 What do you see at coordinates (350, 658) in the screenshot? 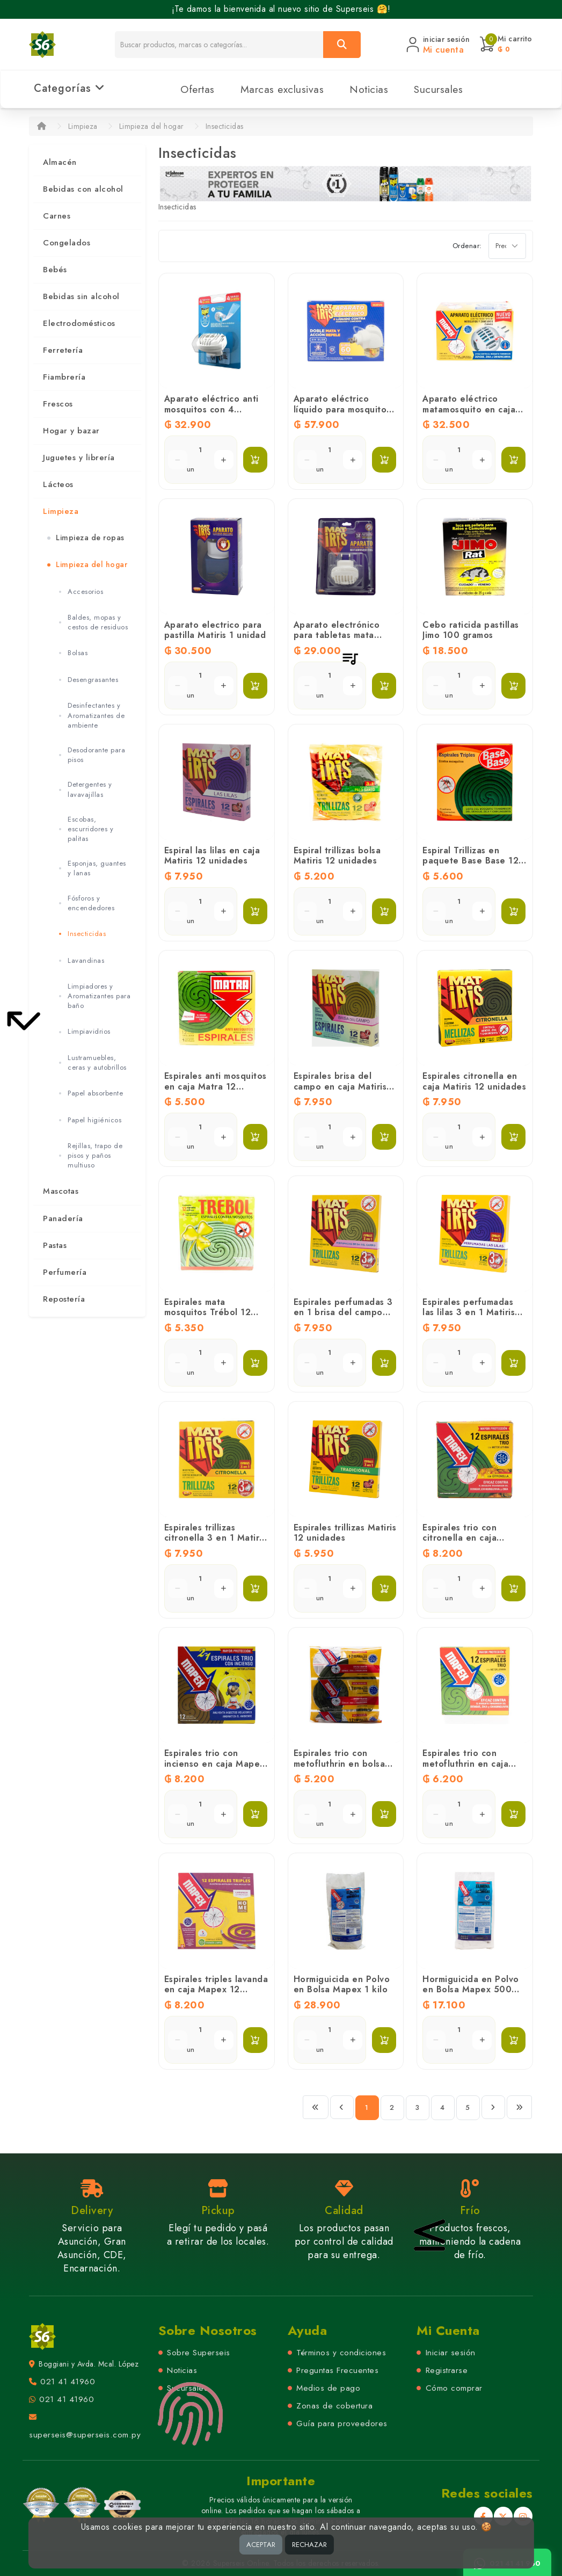
I see `view music queue or playlist` at bounding box center [350, 658].